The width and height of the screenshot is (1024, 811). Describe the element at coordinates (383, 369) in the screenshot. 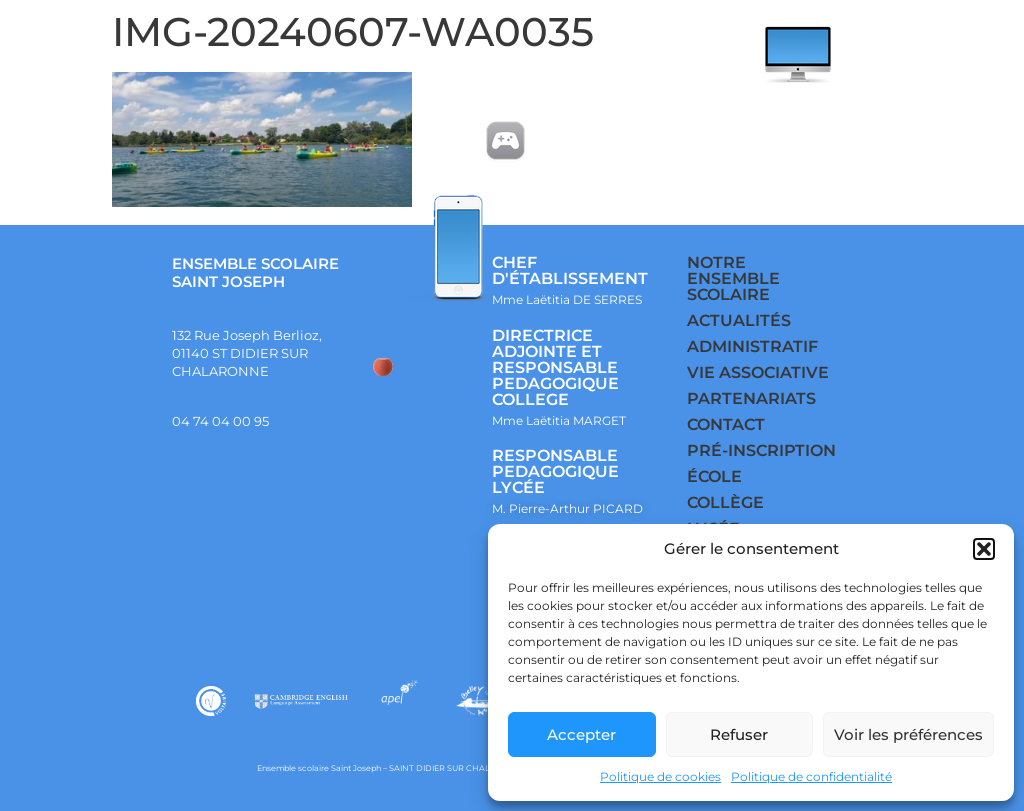

I see `HomePod mini smart speaker in orange` at that location.